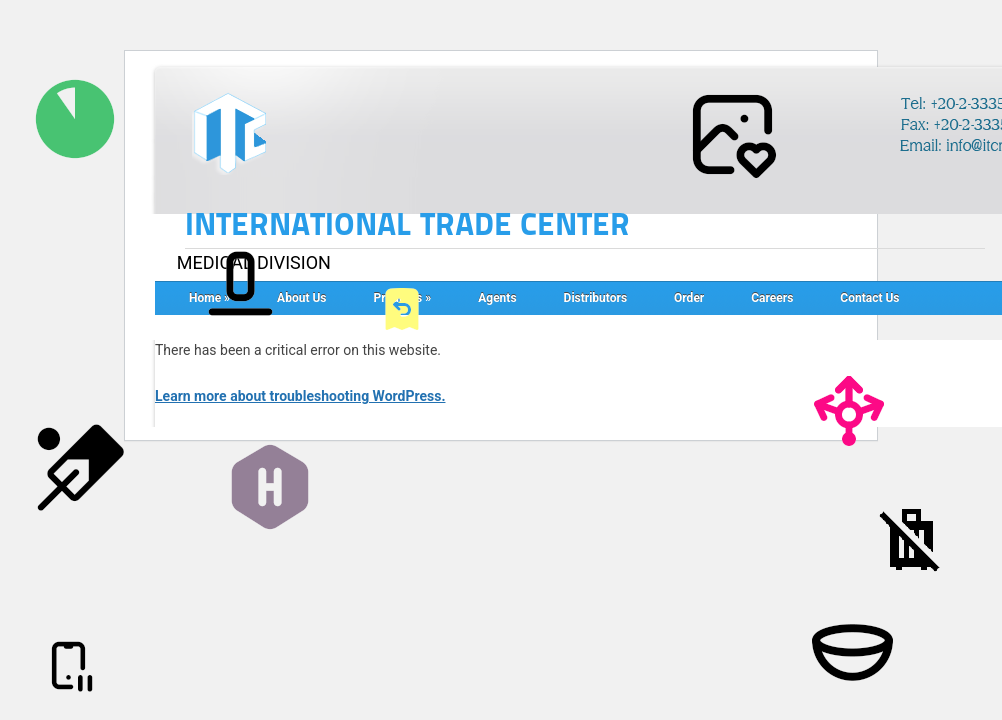 The width and height of the screenshot is (1002, 720). Describe the element at coordinates (76, 466) in the screenshot. I see `access cricket sports scores or content` at that location.